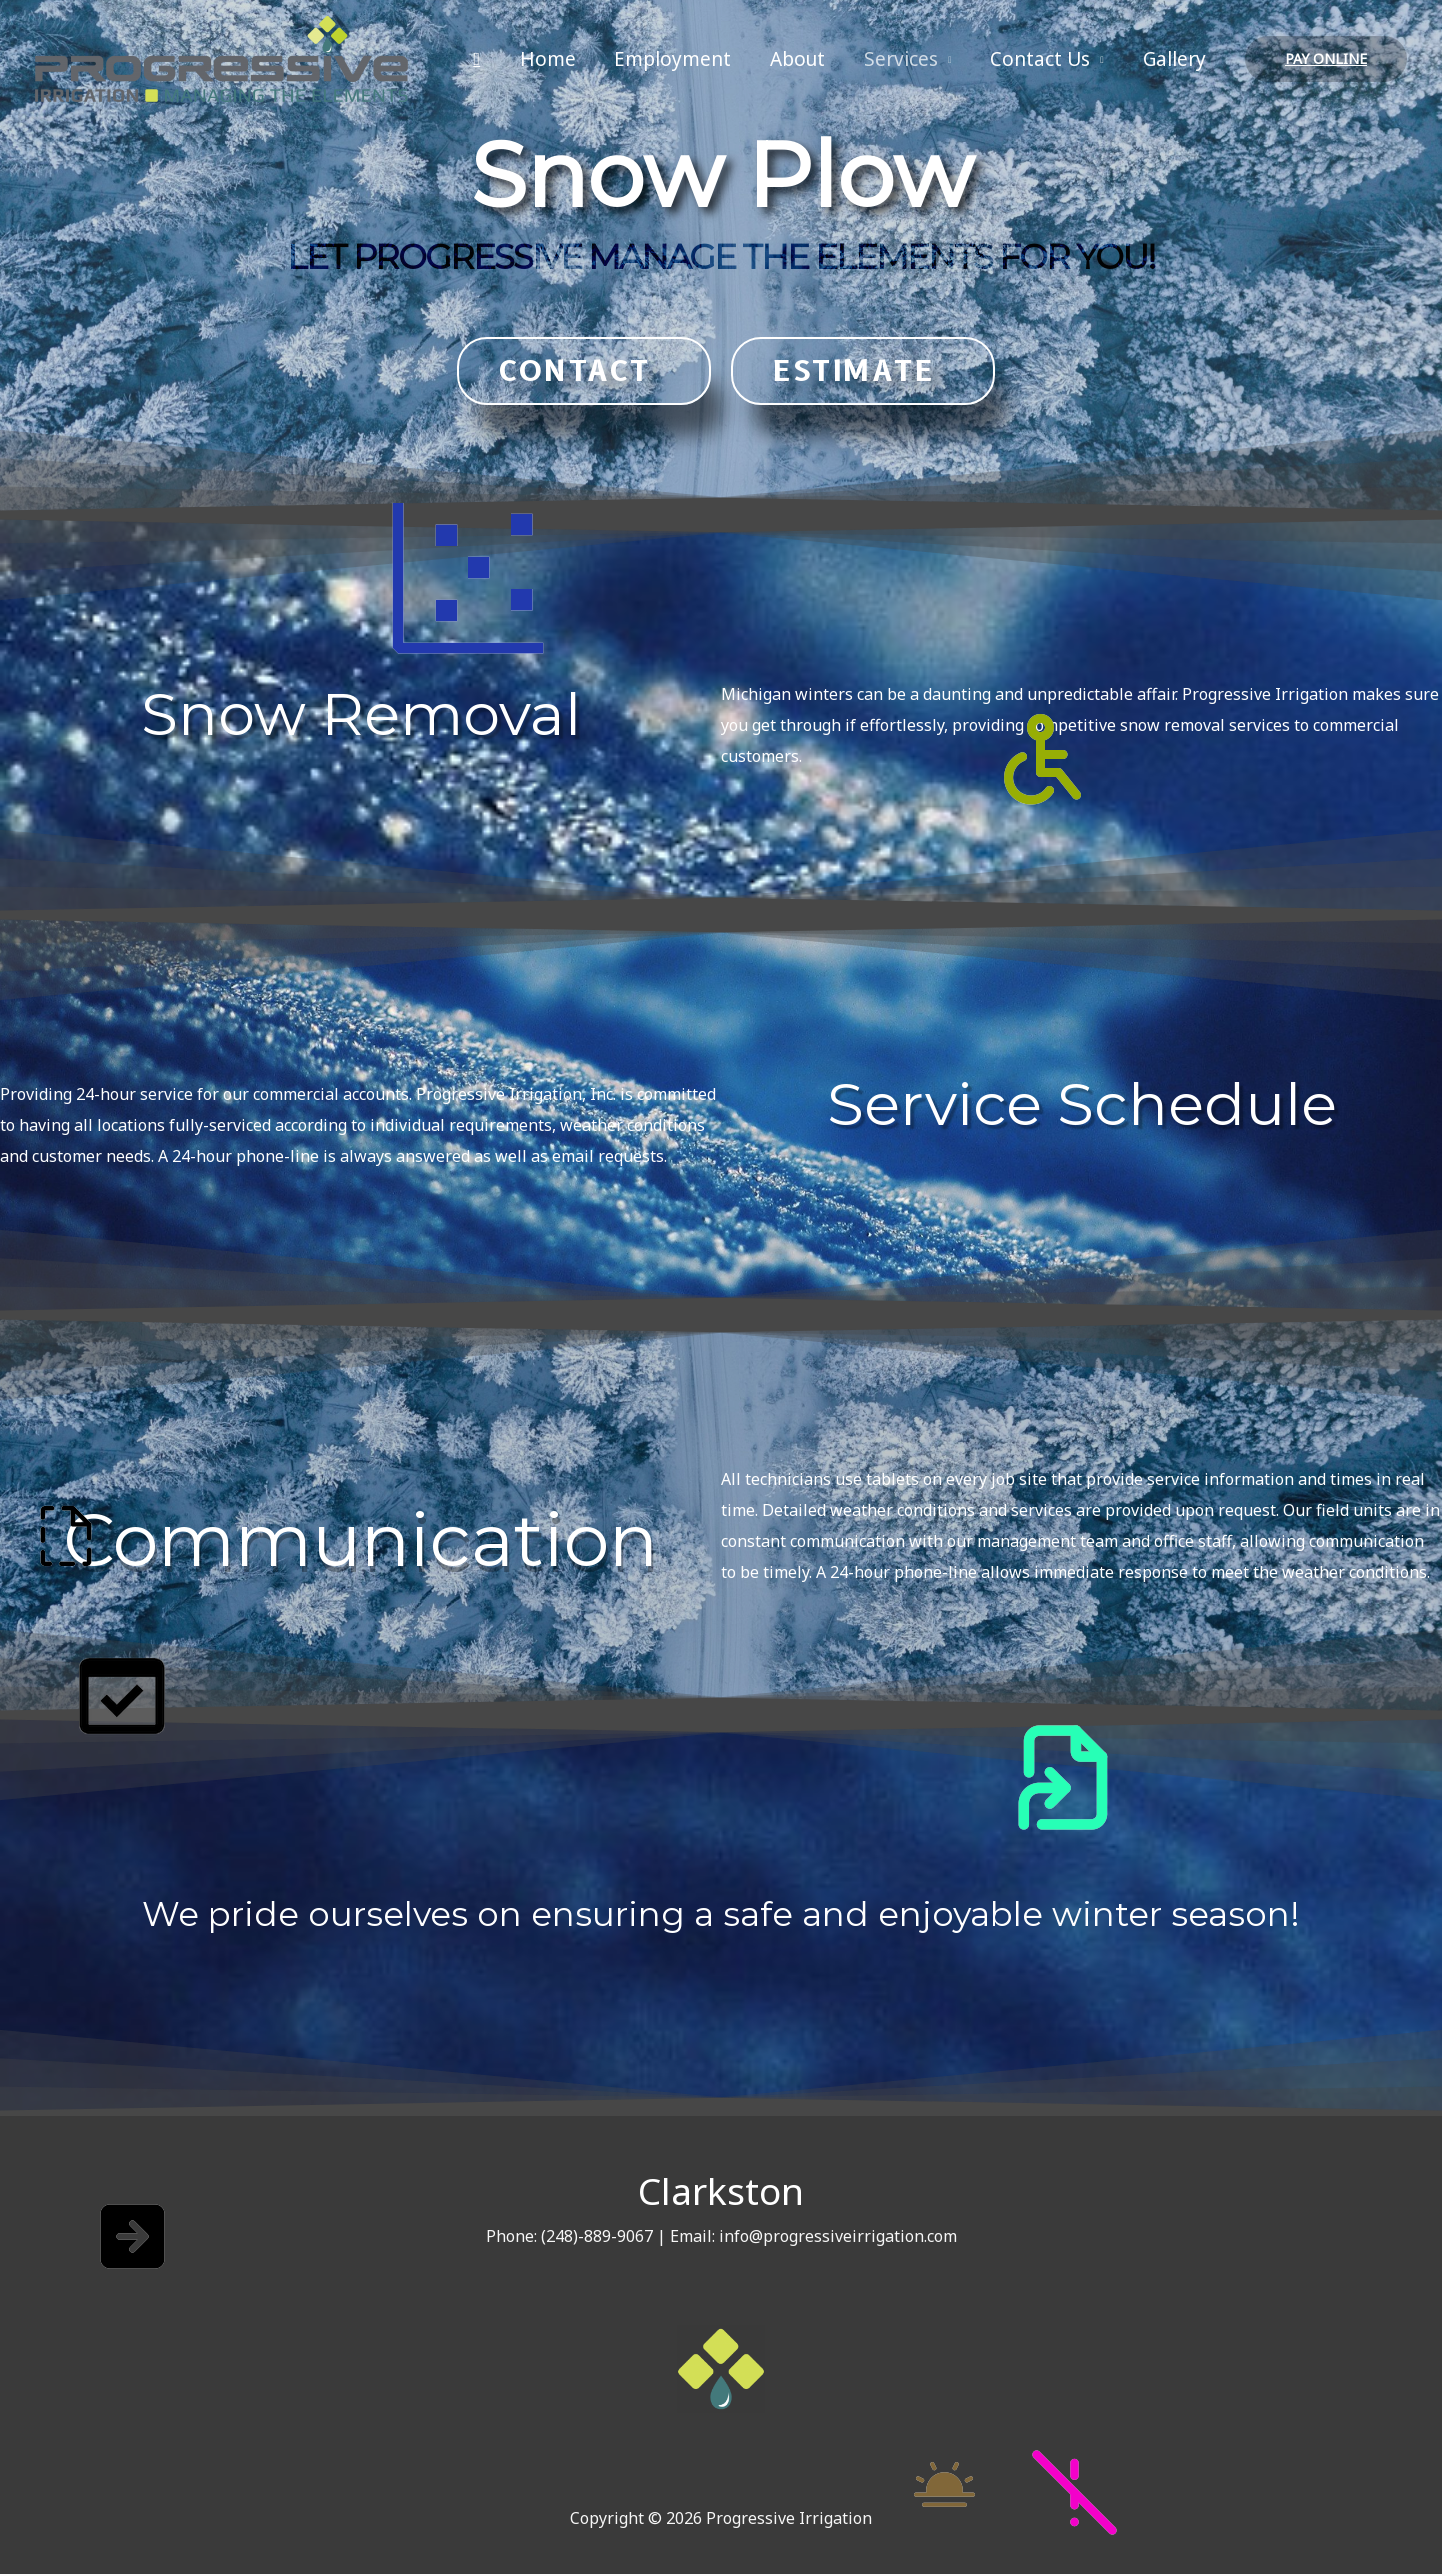 The height and width of the screenshot is (2574, 1442). Describe the element at coordinates (132, 2236) in the screenshot. I see `proceed to next step` at that location.